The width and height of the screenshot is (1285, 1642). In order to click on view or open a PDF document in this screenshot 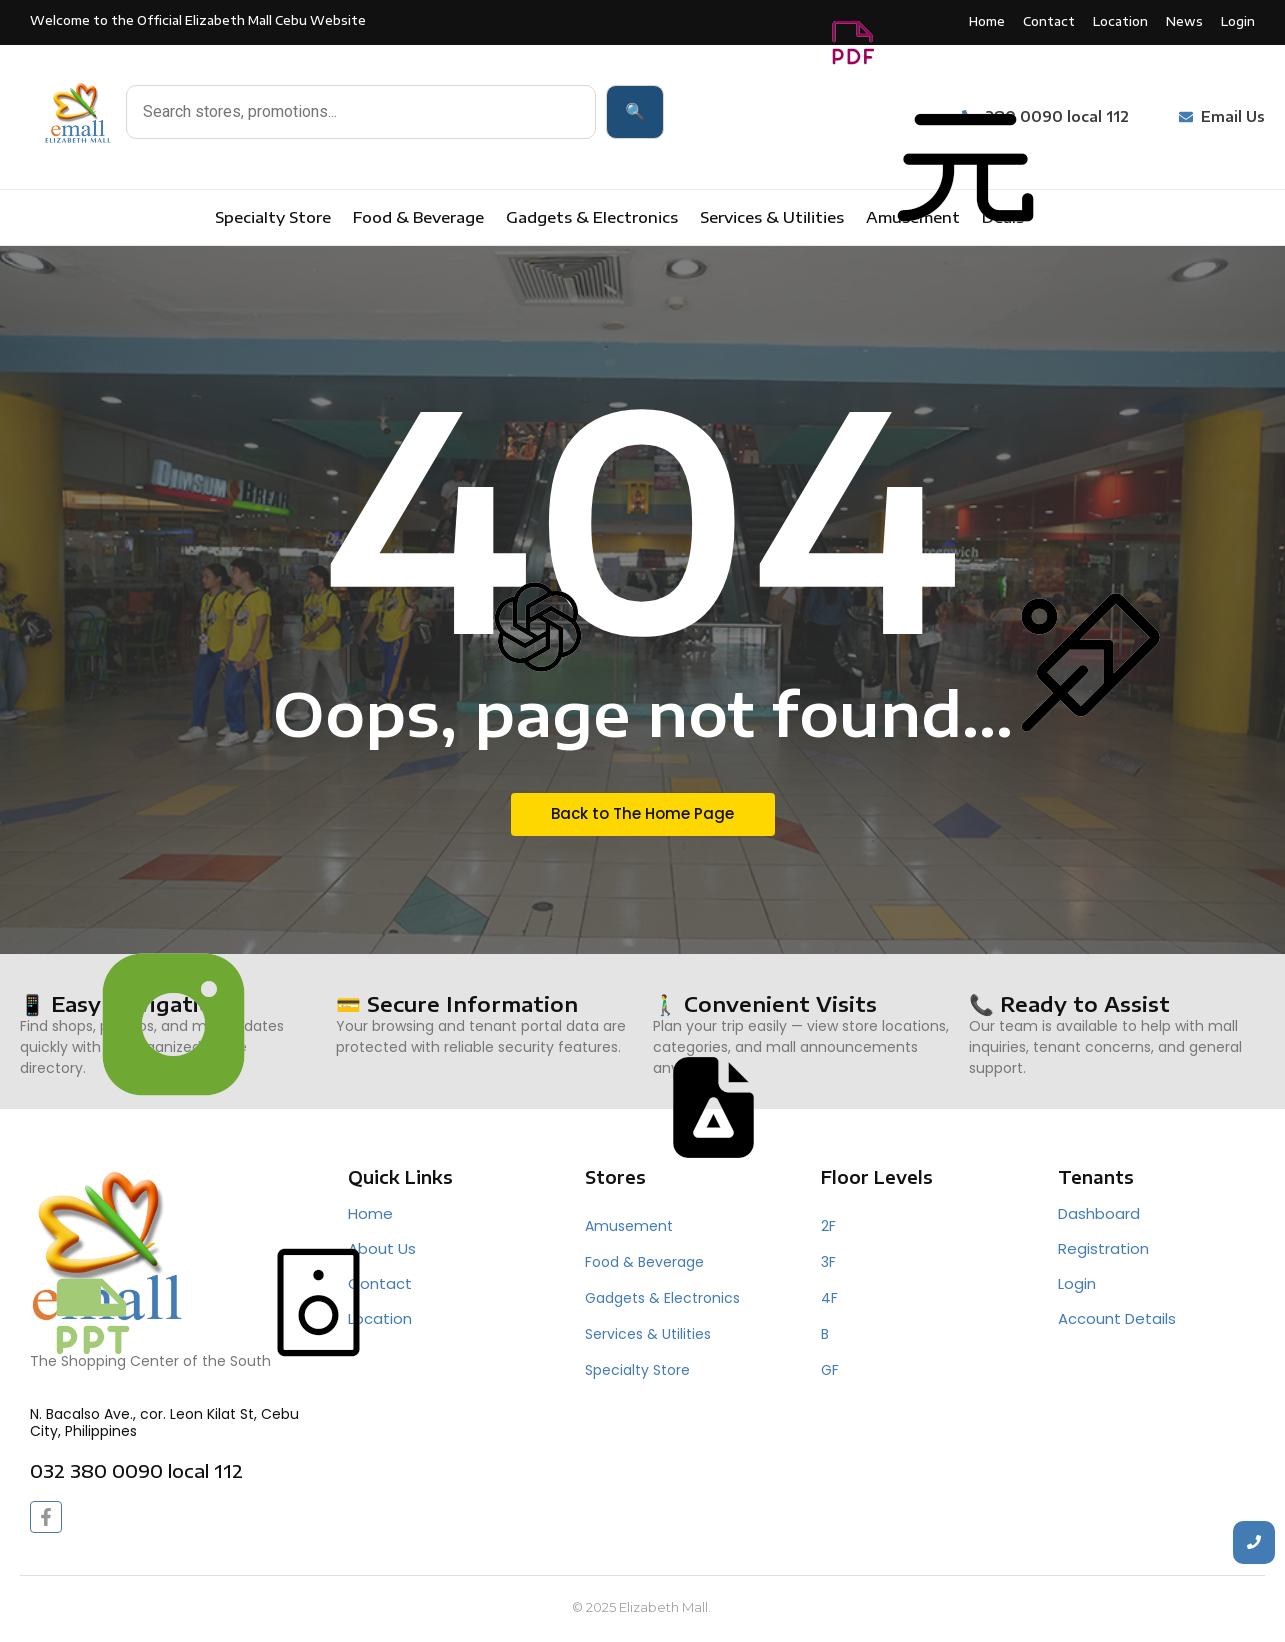, I will do `click(852, 44)`.